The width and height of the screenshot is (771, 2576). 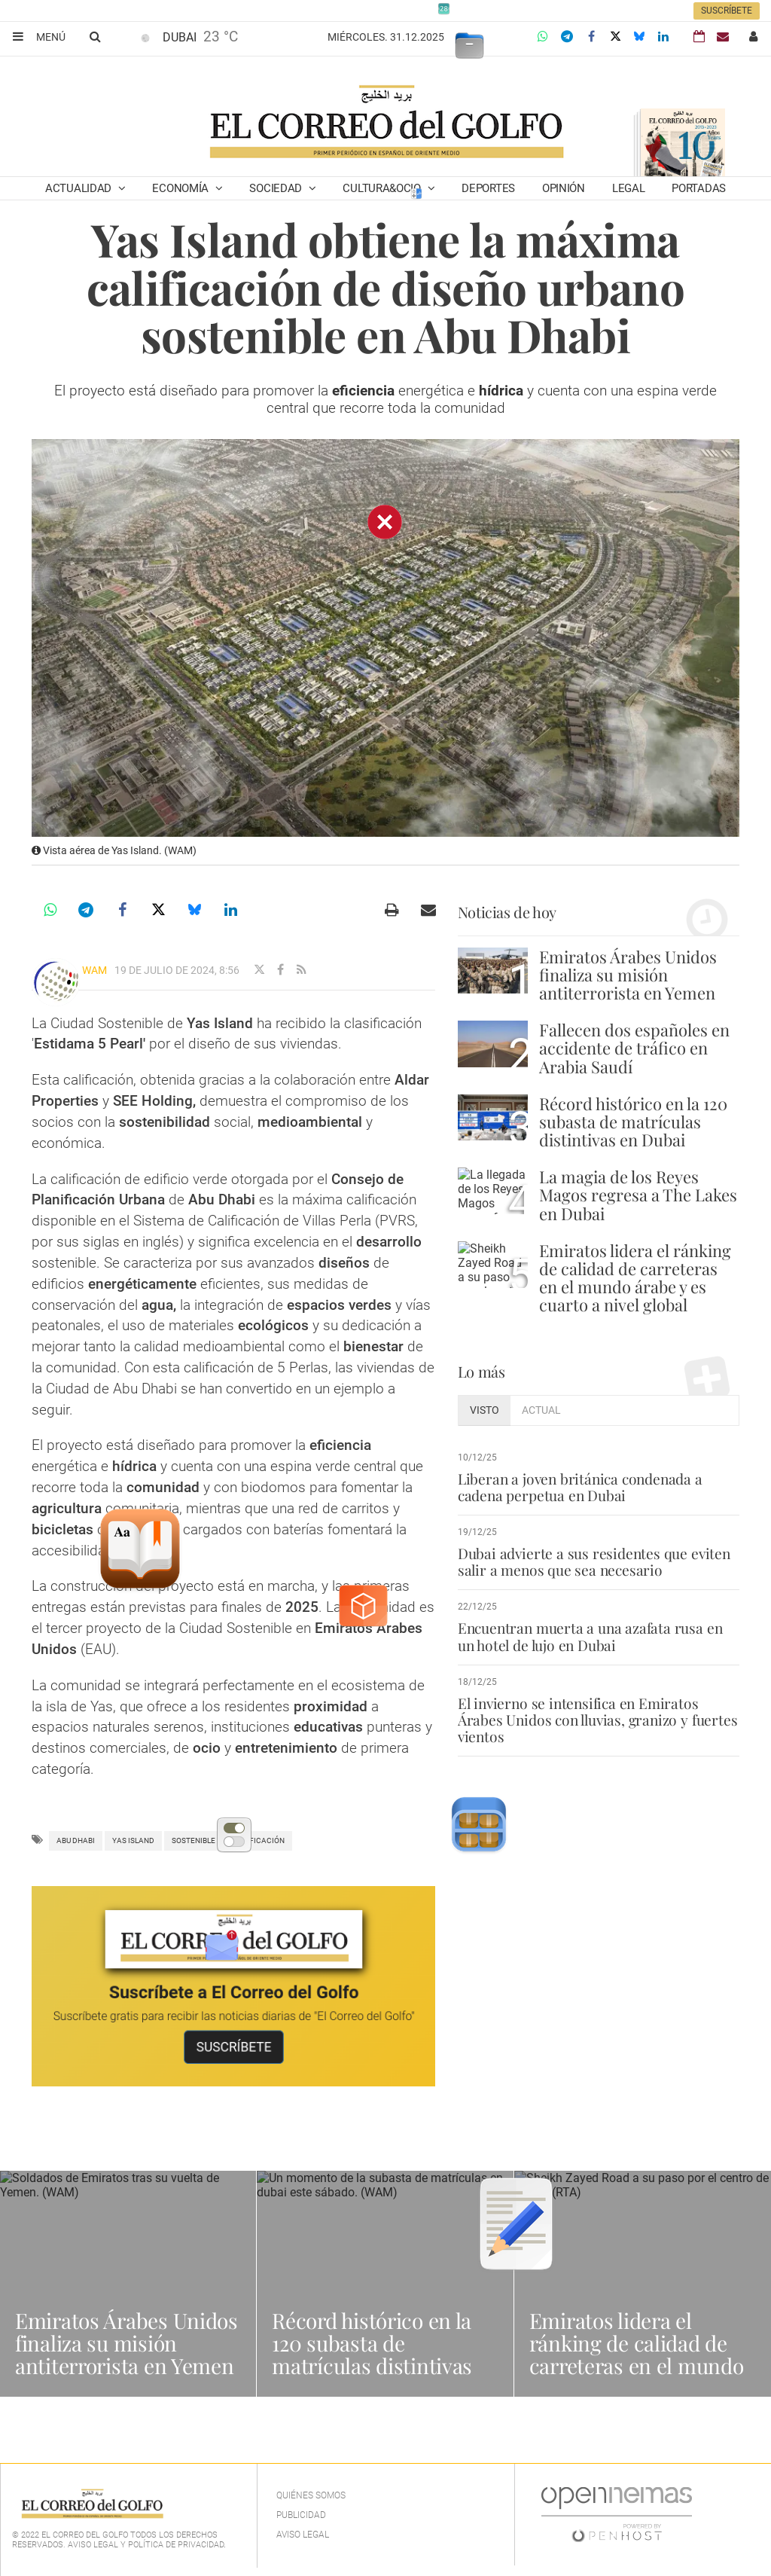 I want to click on open the text editor application, so click(x=516, y=2223).